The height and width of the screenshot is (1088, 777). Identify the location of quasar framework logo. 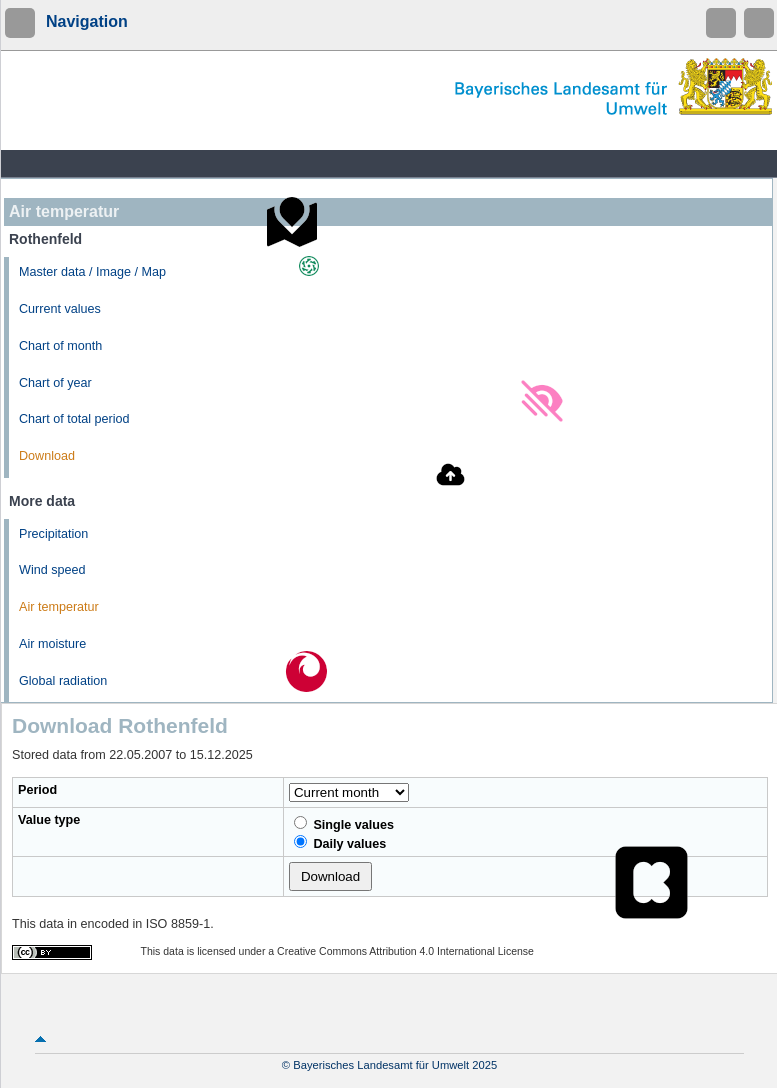
(309, 266).